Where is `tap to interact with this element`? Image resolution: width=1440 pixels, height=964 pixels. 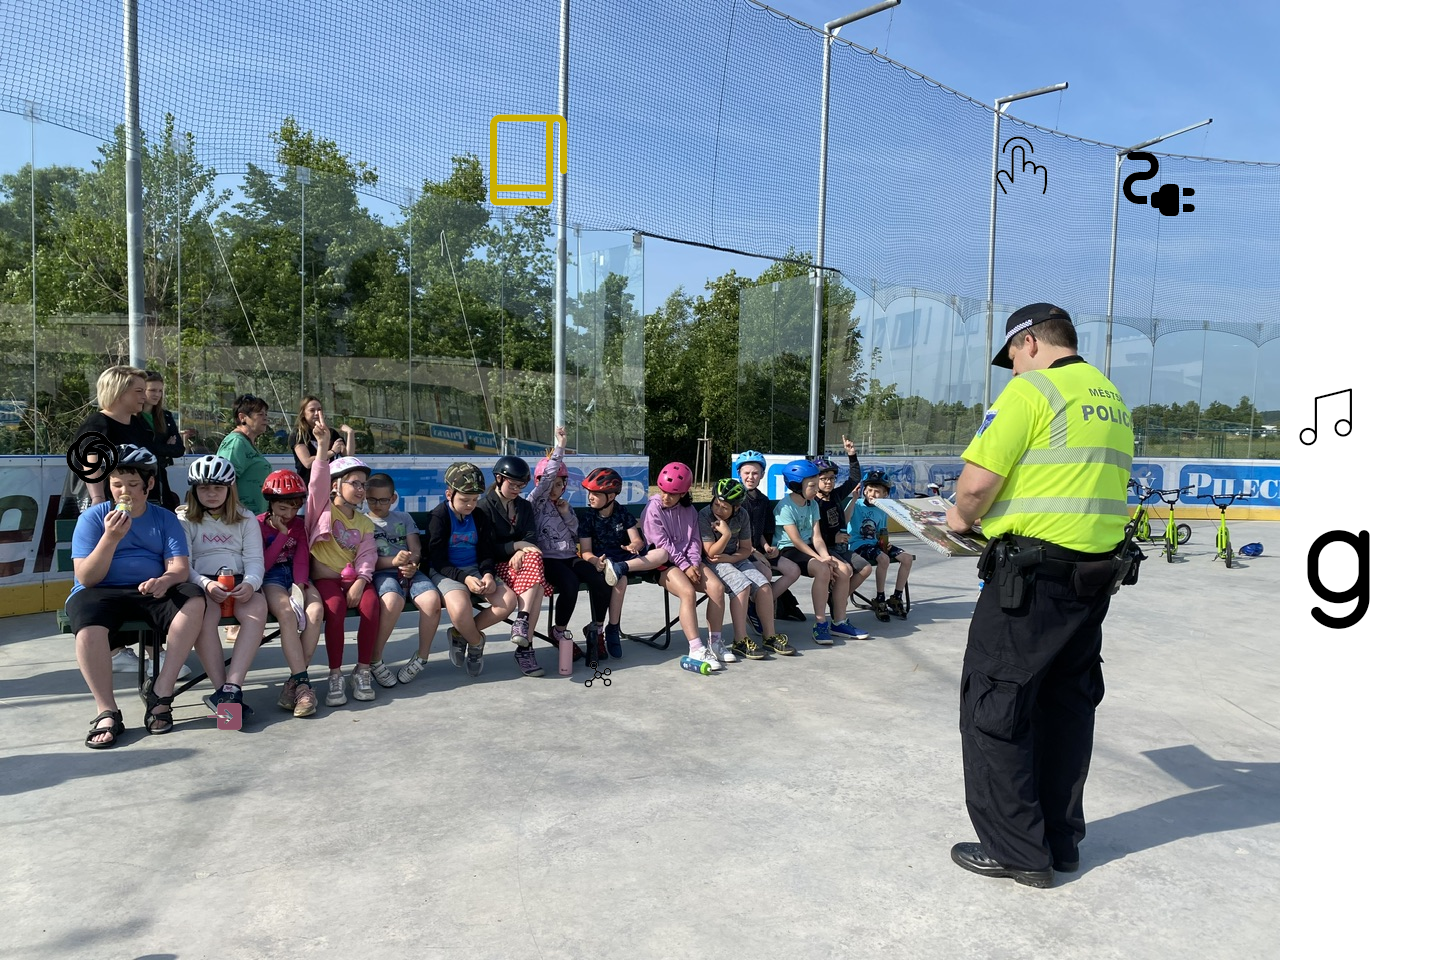 tap to interact with this element is located at coordinates (1021, 166).